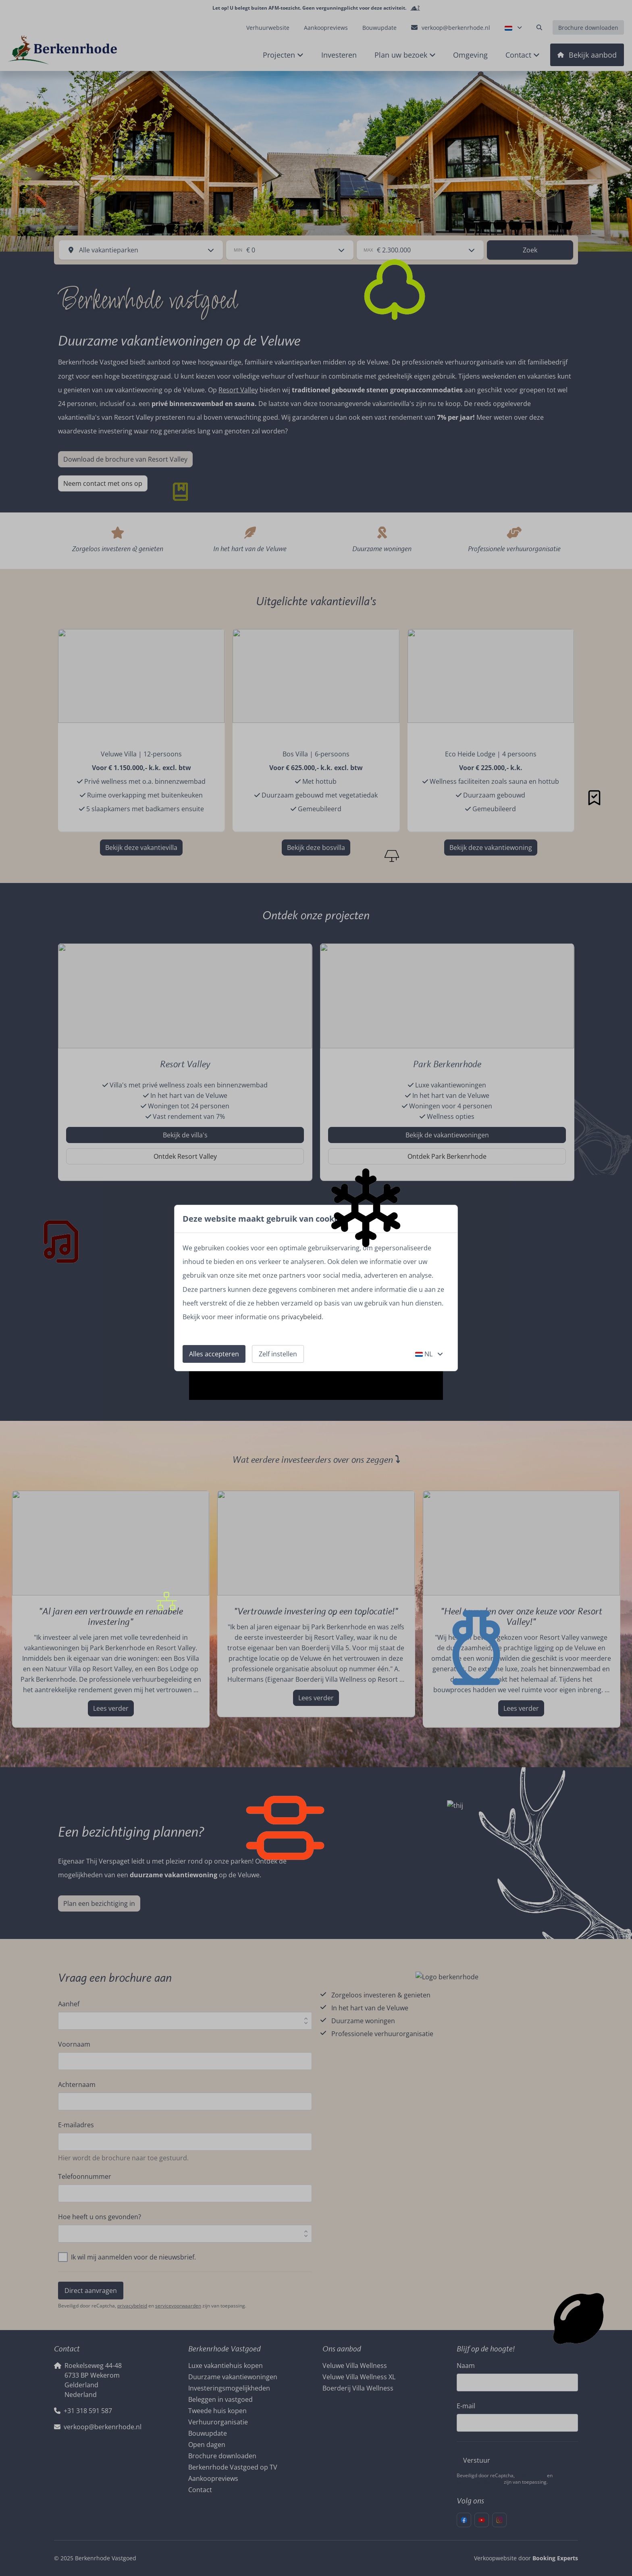 The height and width of the screenshot is (2576, 632). Describe the element at coordinates (594, 798) in the screenshot. I see `item successfully bookmarked` at that location.